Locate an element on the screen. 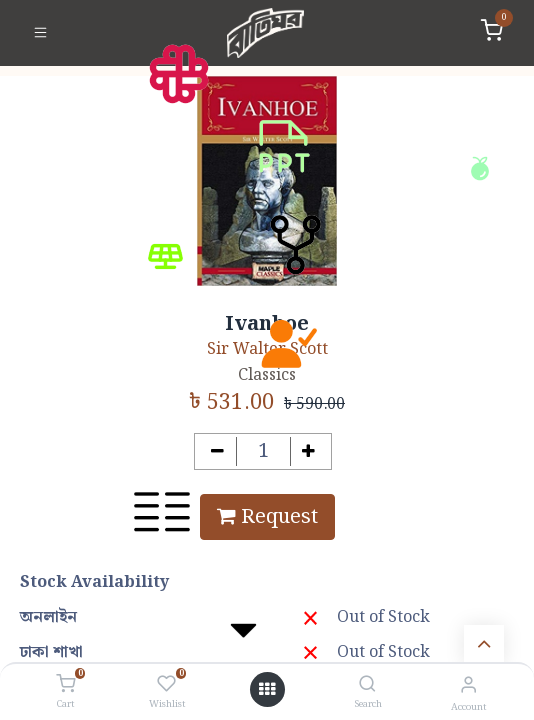 The width and height of the screenshot is (534, 720). user verified or account confirmed is located at coordinates (287, 343).